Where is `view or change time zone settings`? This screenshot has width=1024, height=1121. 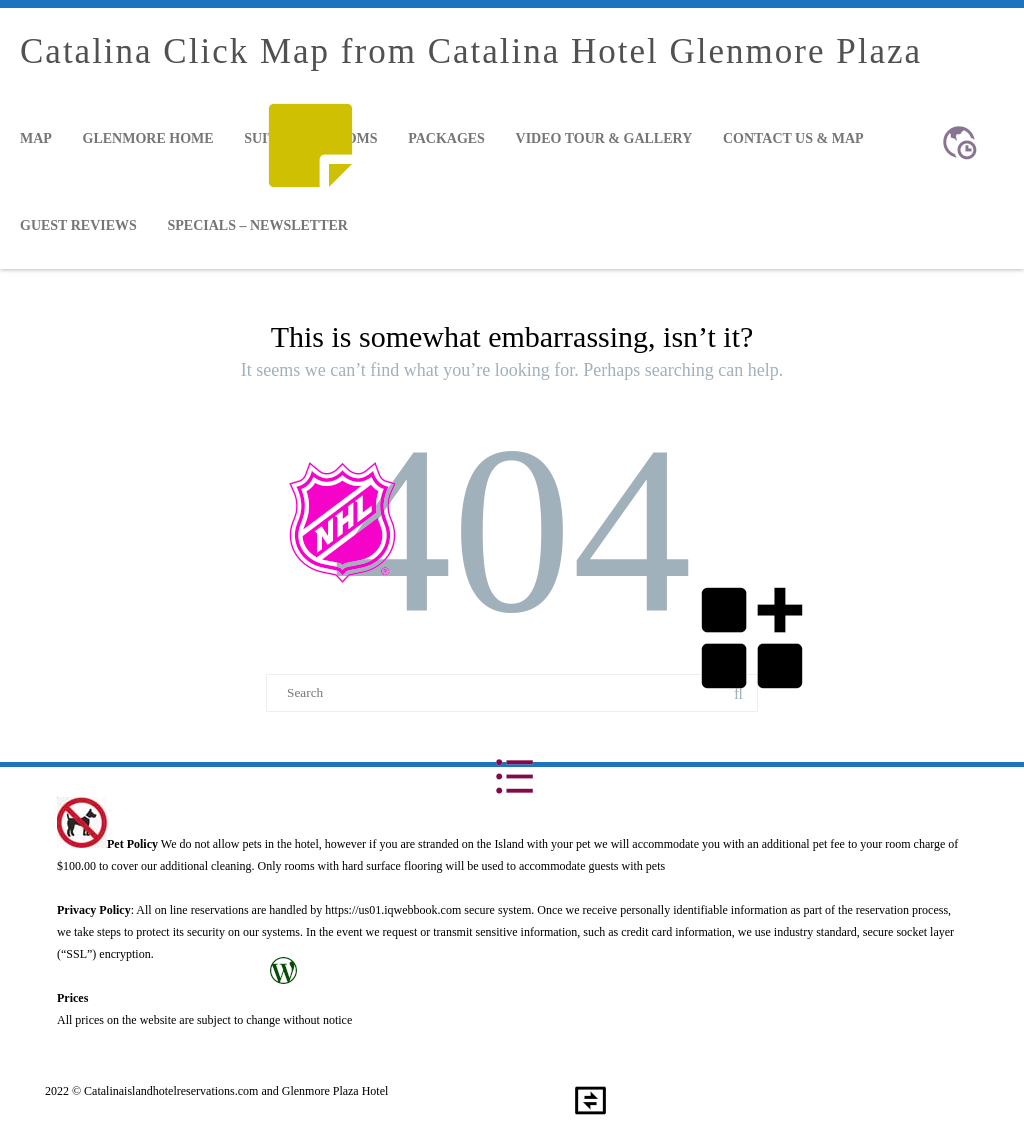 view or change time zone settings is located at coordinates (959, 142).